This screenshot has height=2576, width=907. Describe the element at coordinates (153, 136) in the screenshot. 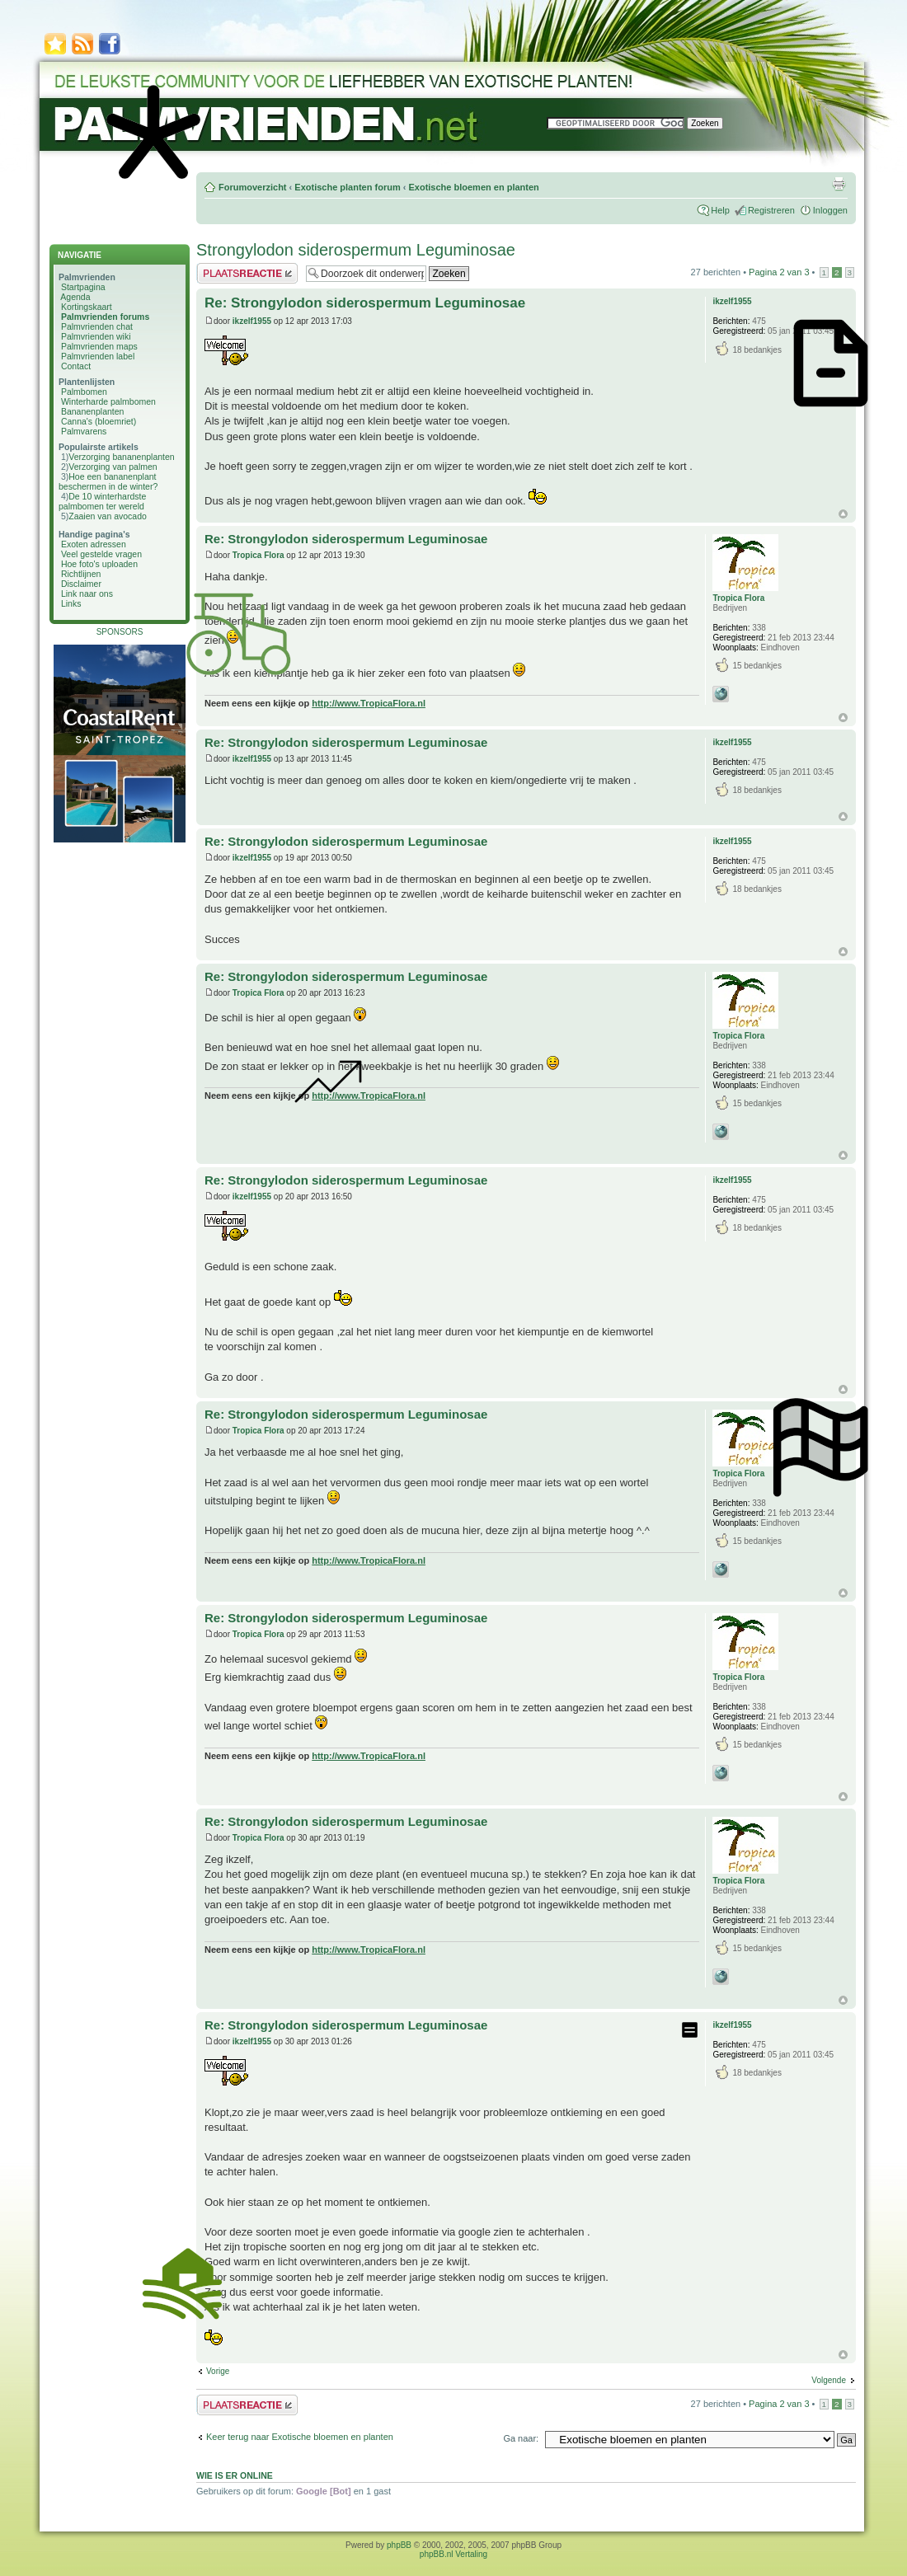

I see `indicates a required field in a form` at that location.